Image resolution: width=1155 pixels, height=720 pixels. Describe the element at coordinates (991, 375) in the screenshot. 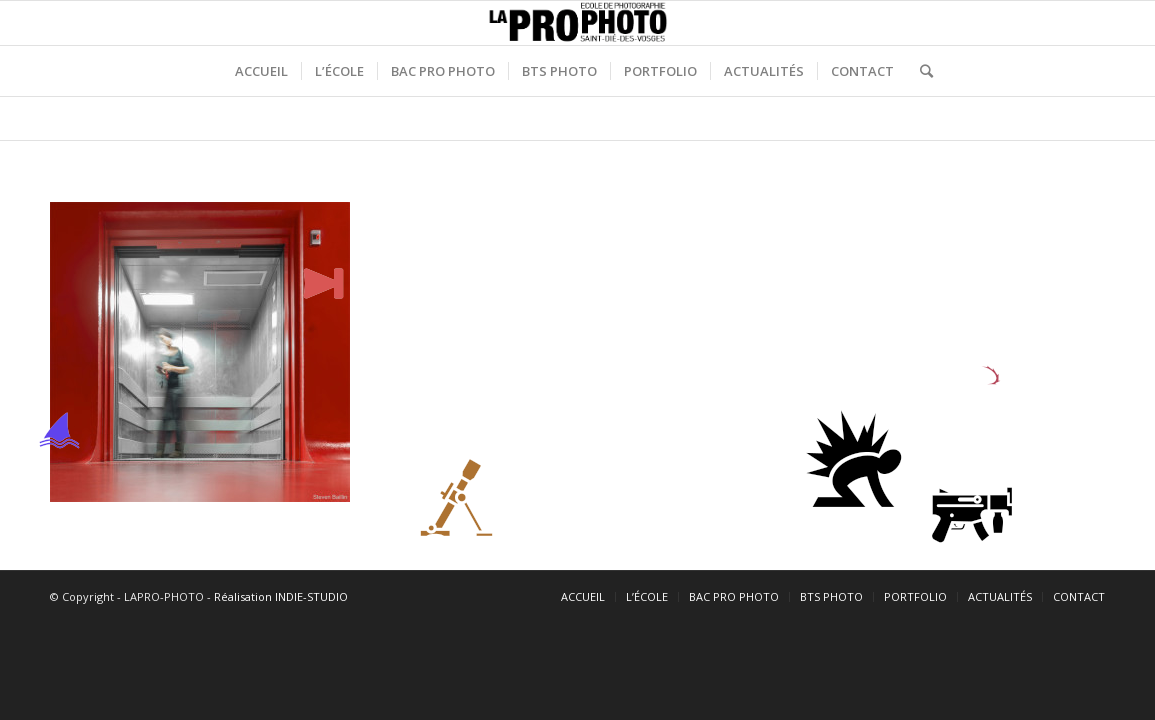

I see `select electric whip weapon or ability` at that location.